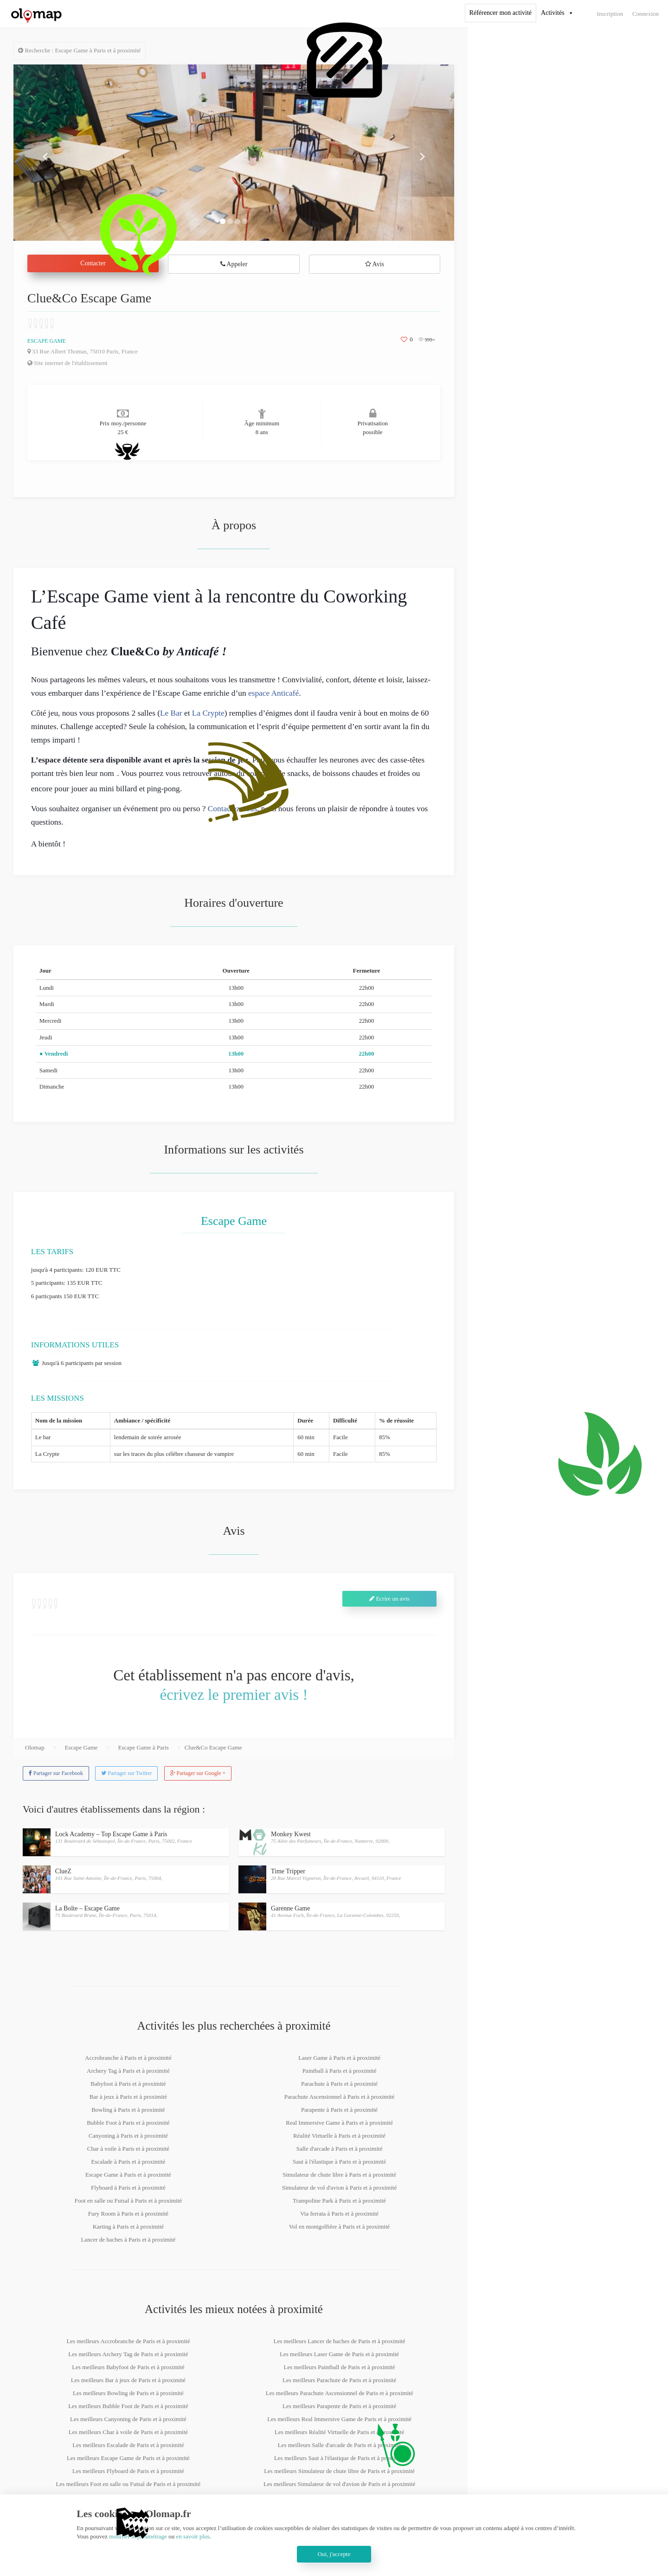  What do you see at coordinates (248, 782) in the screenshot?
I see `activate blade sweep attack` at bounding box center [248, 782].